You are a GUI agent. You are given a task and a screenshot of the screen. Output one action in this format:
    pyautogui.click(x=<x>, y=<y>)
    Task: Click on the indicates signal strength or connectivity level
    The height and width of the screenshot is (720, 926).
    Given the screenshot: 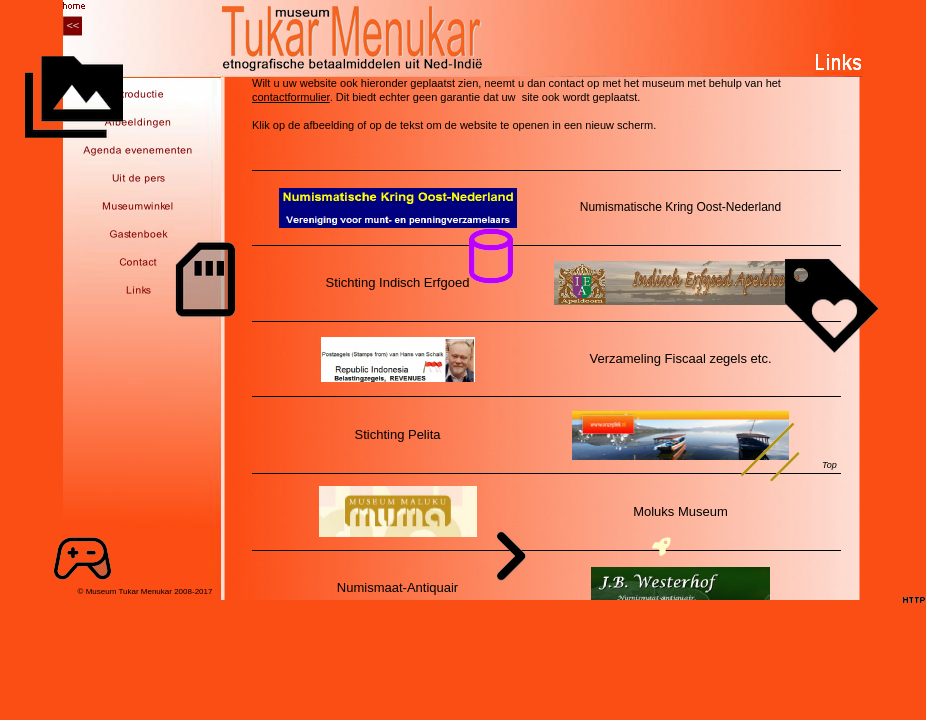 What is the action you would take?
    pyautogui.click(x=771, y=453)
    